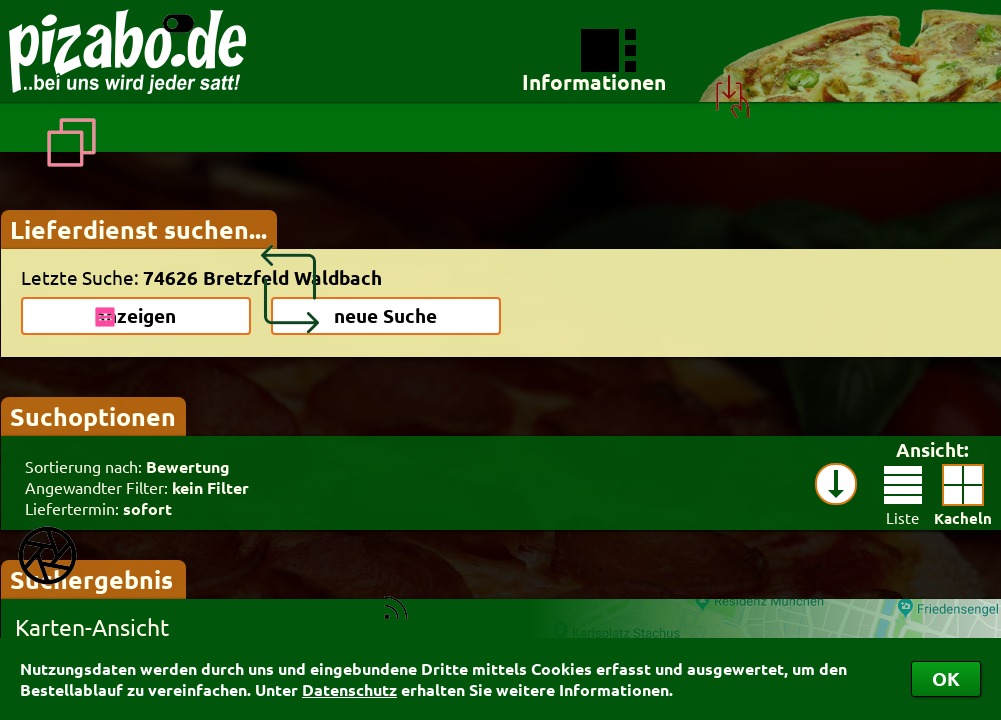 This screenshot has height=720, width=1001. Describe the element at coordinates (290, 289) in the screenshot. I see `rotate device orientation` at that location.